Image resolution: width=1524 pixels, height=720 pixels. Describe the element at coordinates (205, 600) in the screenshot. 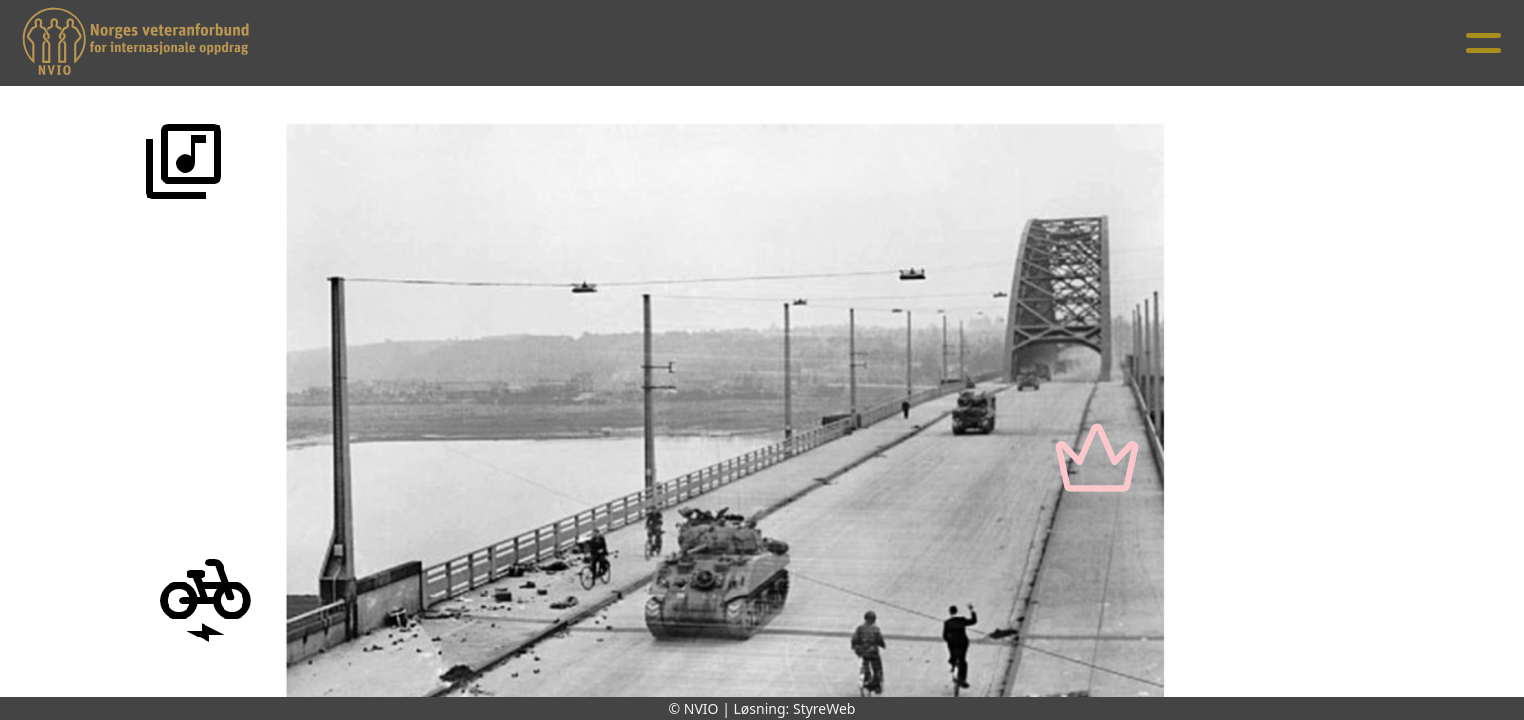

I see `select electric bike as transportation mode` at that location.